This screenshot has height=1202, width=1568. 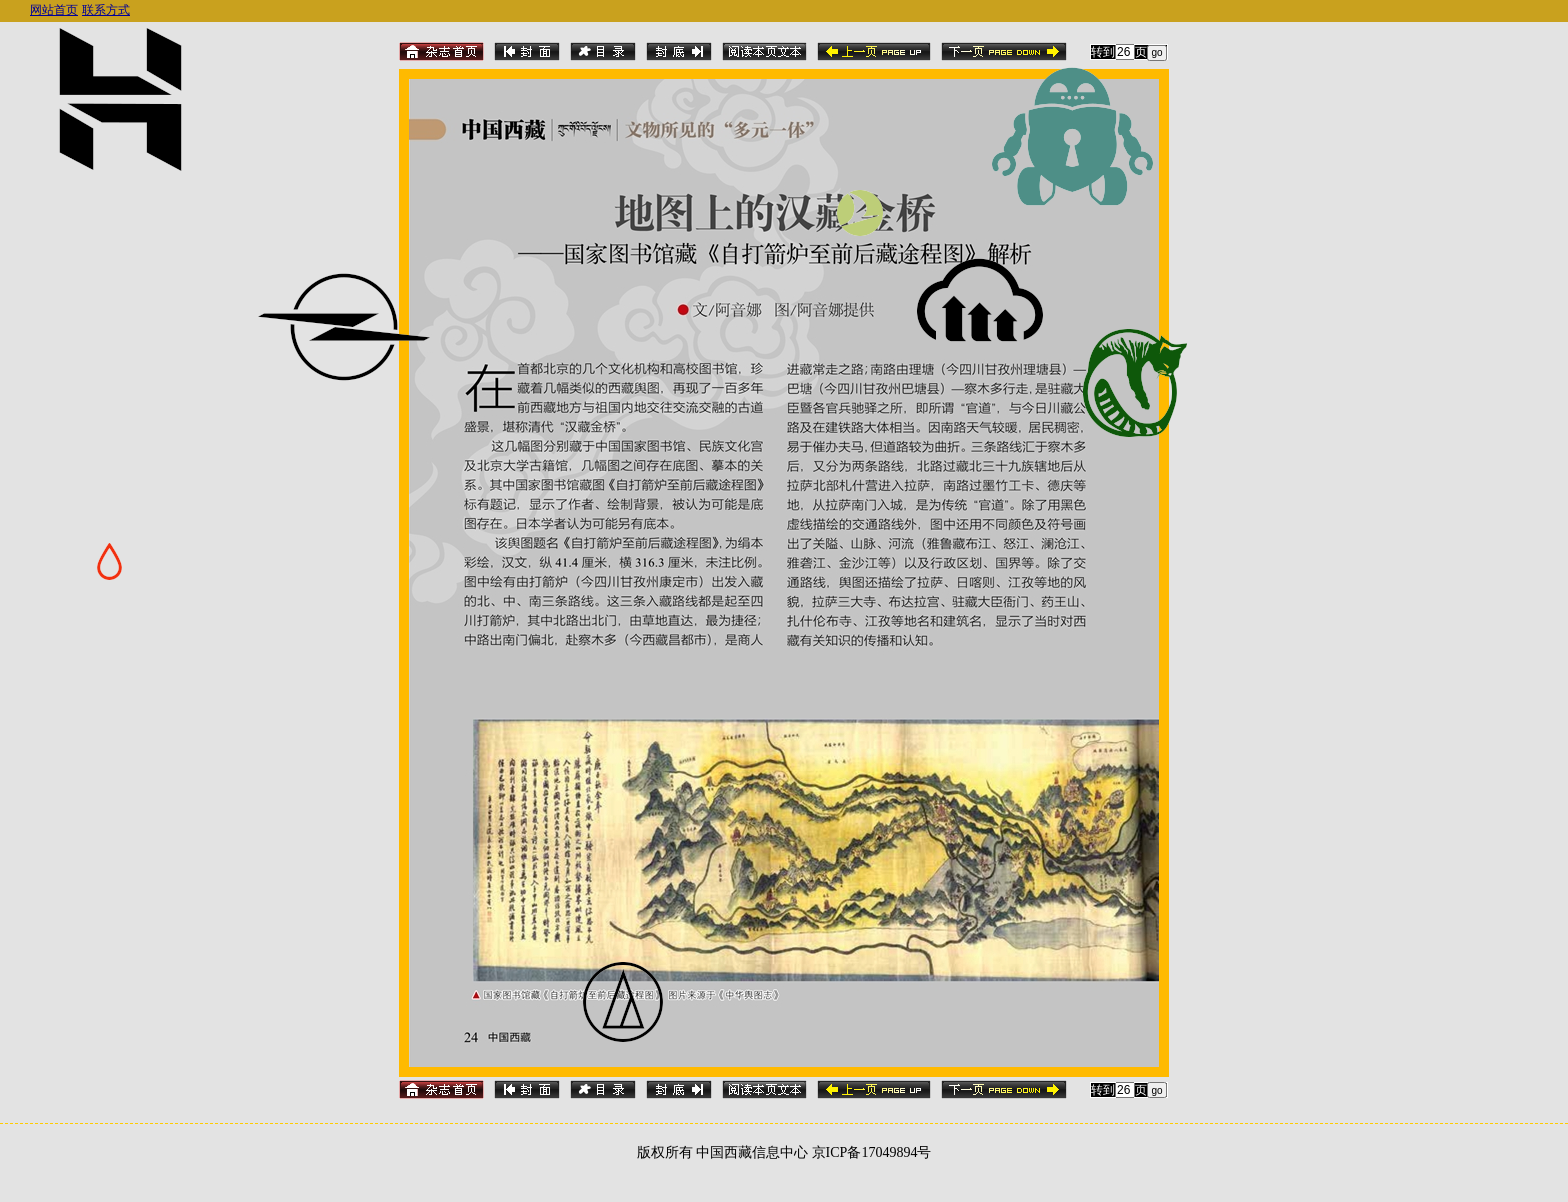 I want to click on Turkish Airlines logo, so click(x=860, y=213).